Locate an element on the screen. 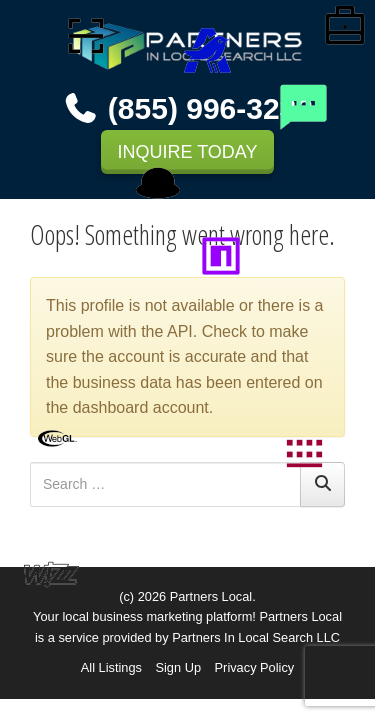 The image size is (375, 720). npm package registry logo is located at coordinates (221, 256).